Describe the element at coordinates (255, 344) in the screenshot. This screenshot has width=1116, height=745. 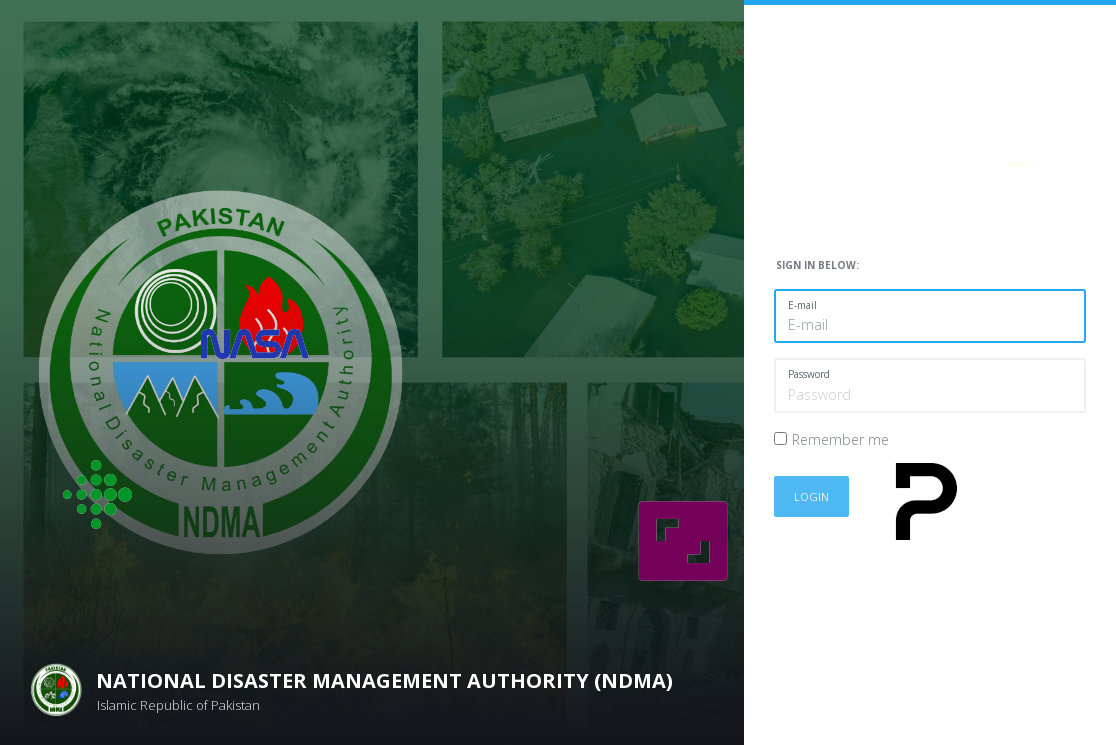
I see `NASA official app or website link` at that location.